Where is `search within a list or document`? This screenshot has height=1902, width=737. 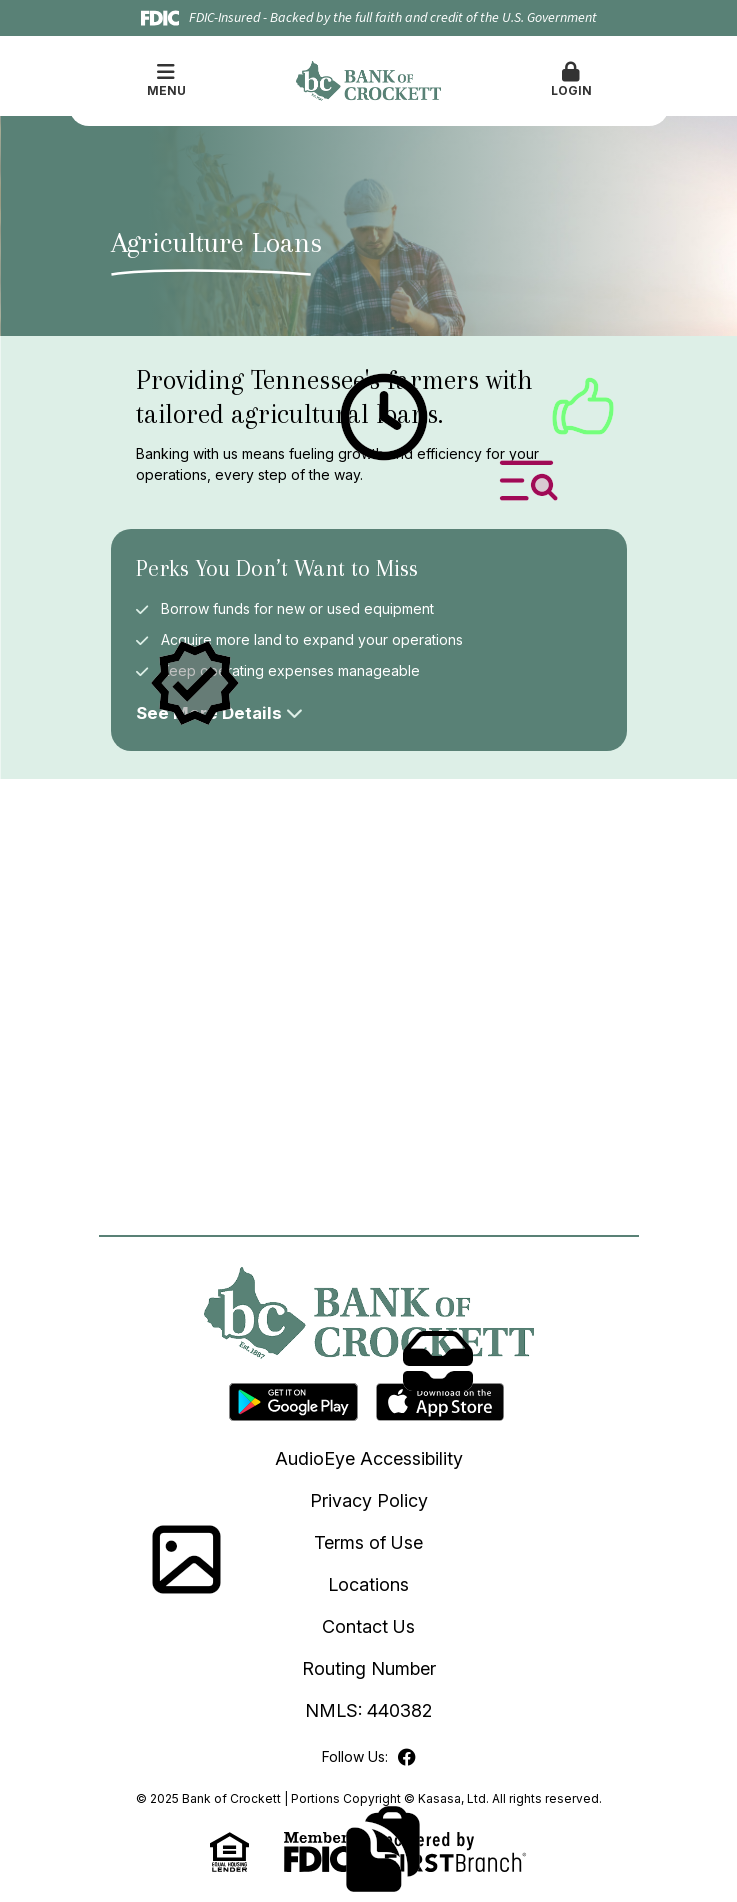
search within a list or document is located at coordinates (526, 480).